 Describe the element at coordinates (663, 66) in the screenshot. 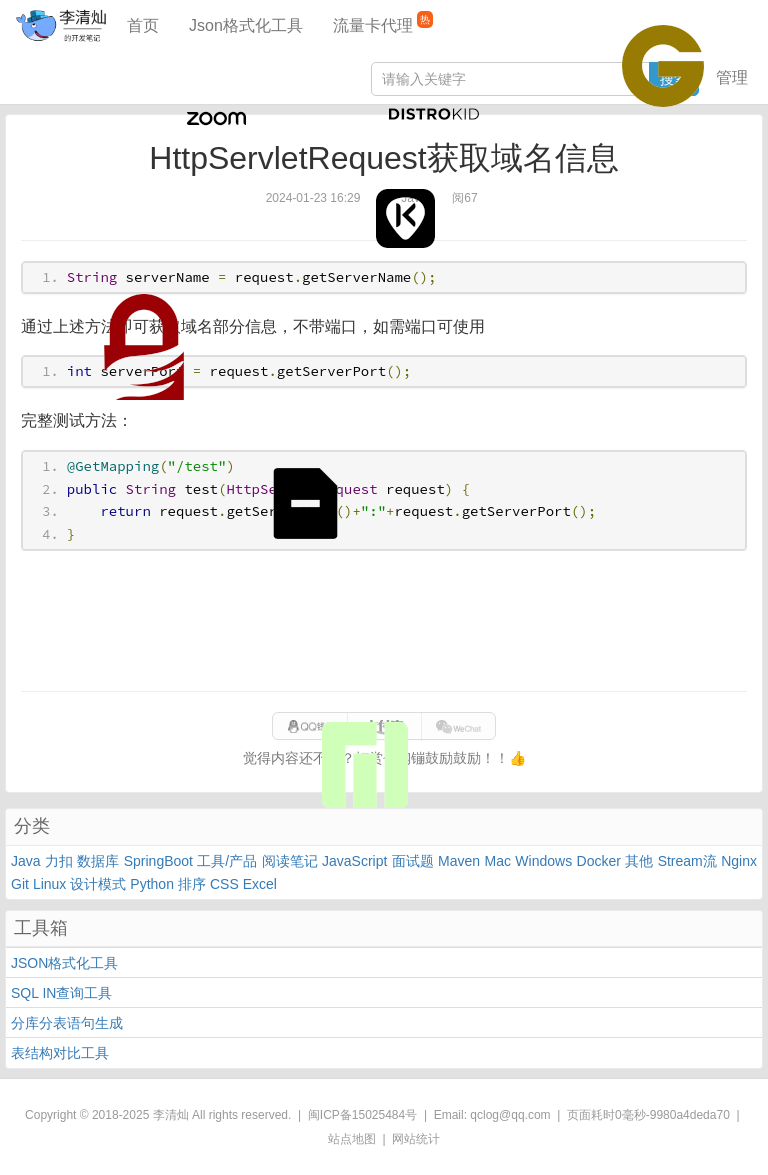

I see `open the Groupon app` at that location.